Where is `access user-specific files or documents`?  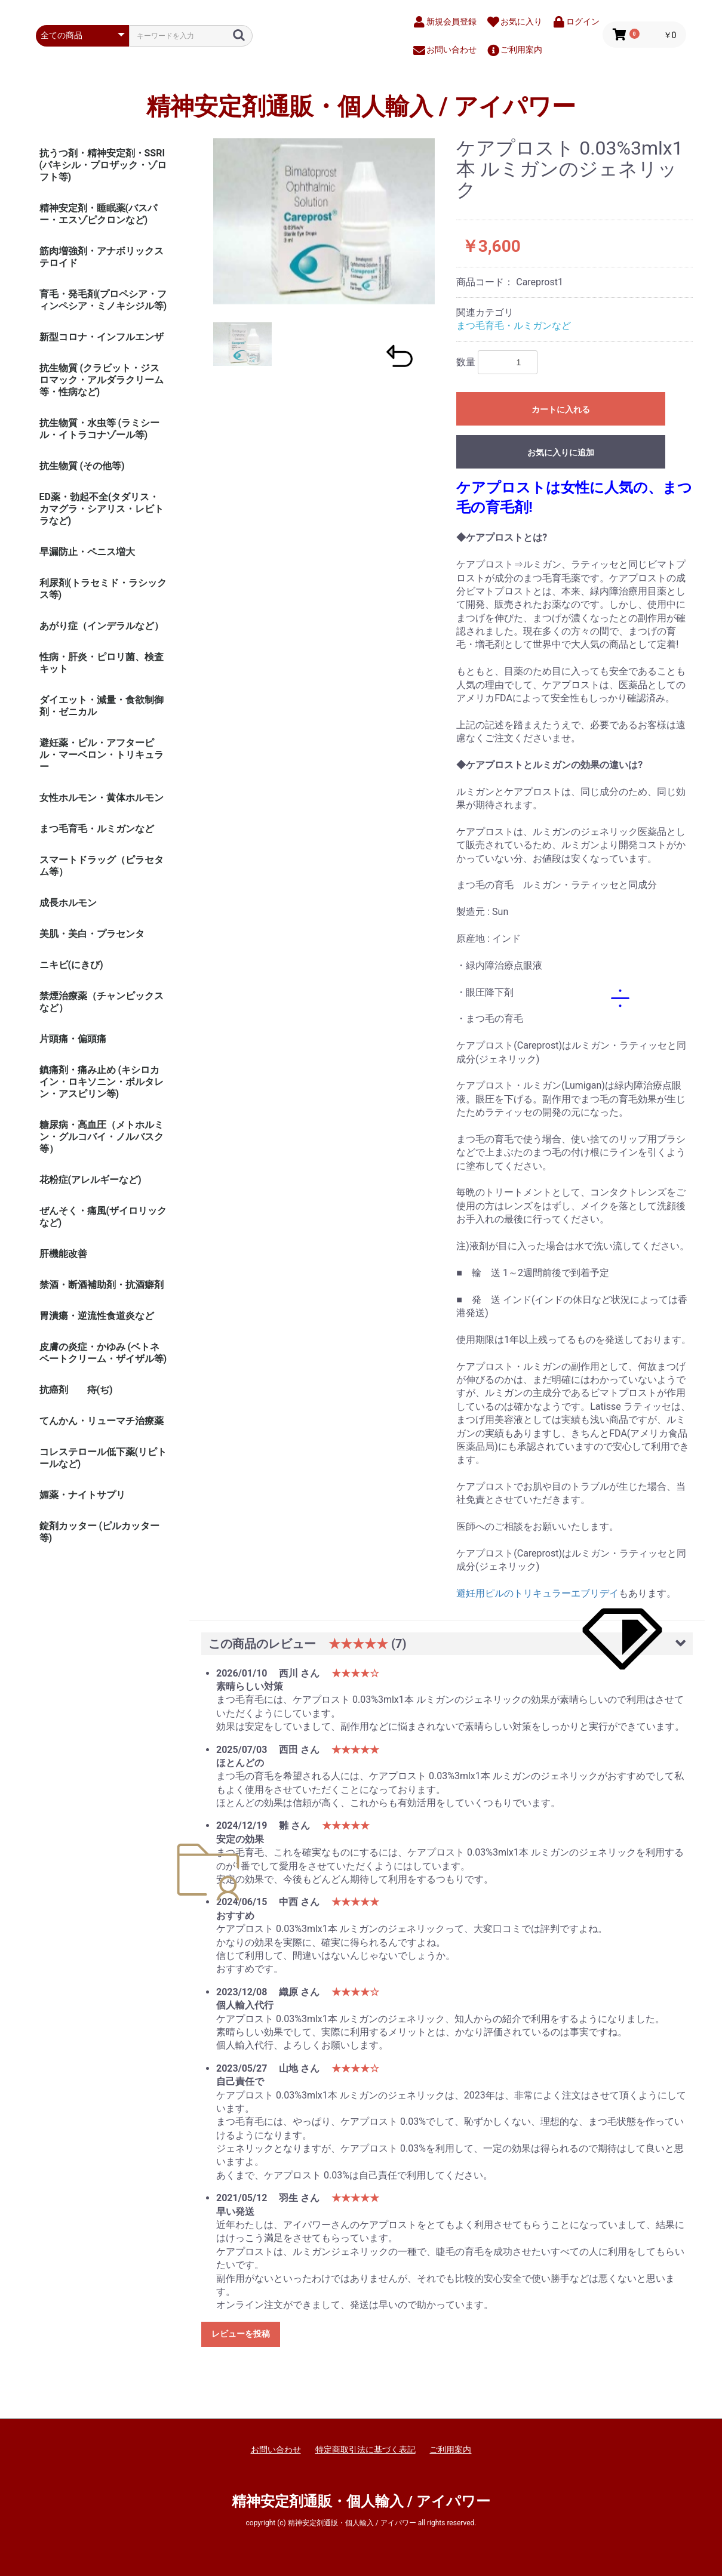
access user-specific files or documents is located at coordinates (208, 1869).